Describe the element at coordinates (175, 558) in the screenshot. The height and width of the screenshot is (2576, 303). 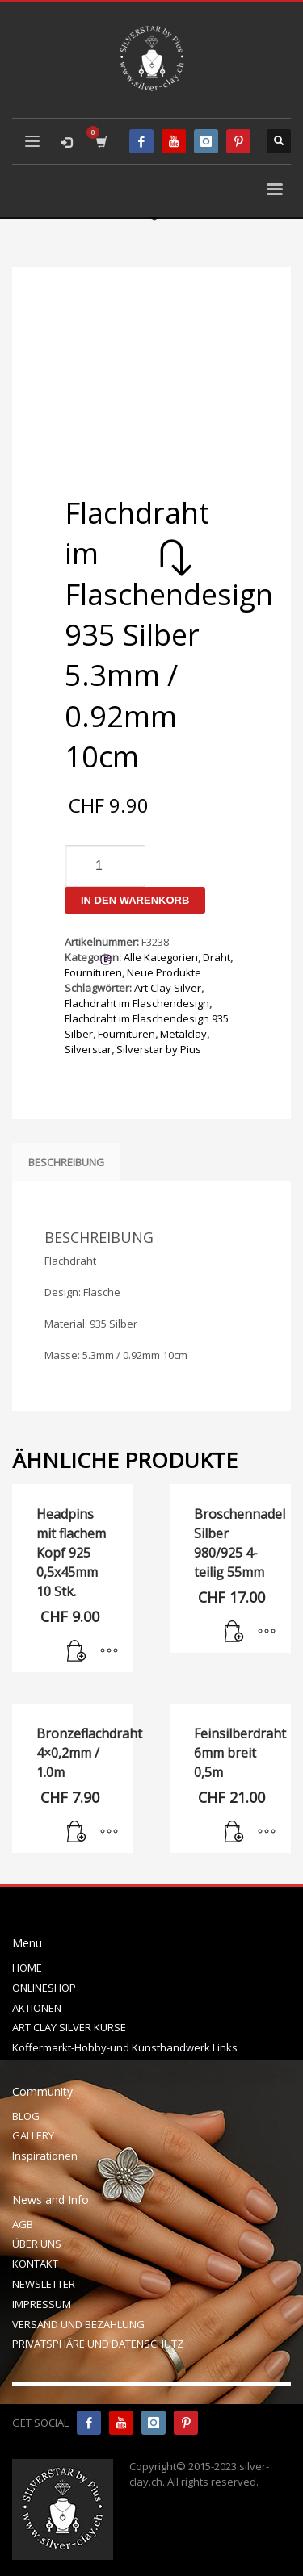
I see `redo or repeat last action` at that location.